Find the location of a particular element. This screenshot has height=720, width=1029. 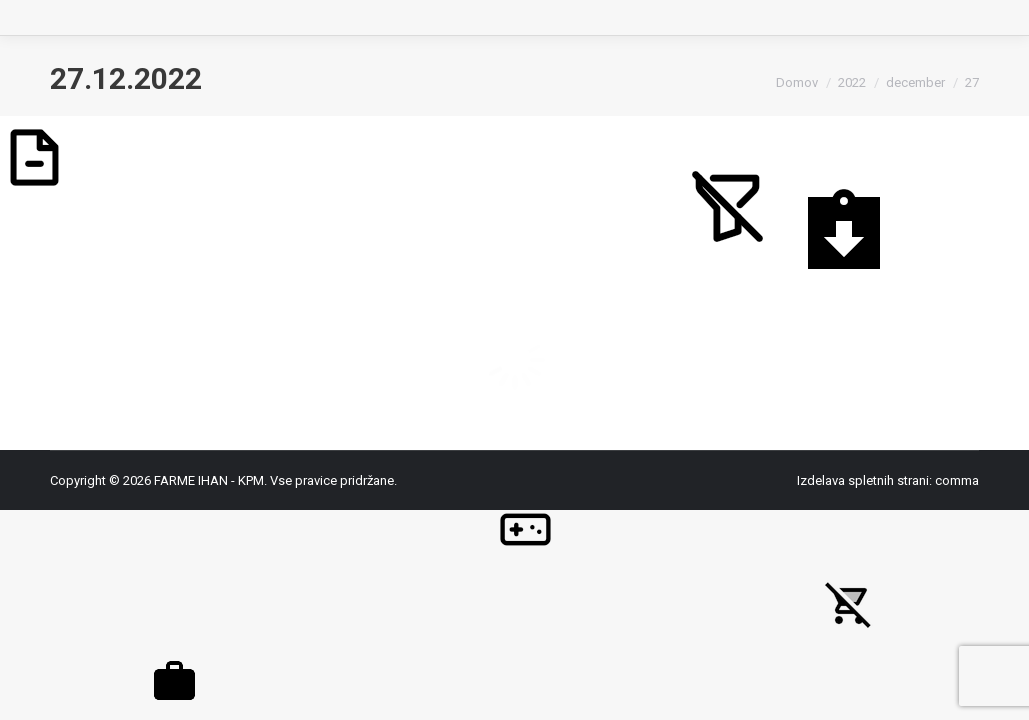

clear all active filters is located at coordinates (727, 206).